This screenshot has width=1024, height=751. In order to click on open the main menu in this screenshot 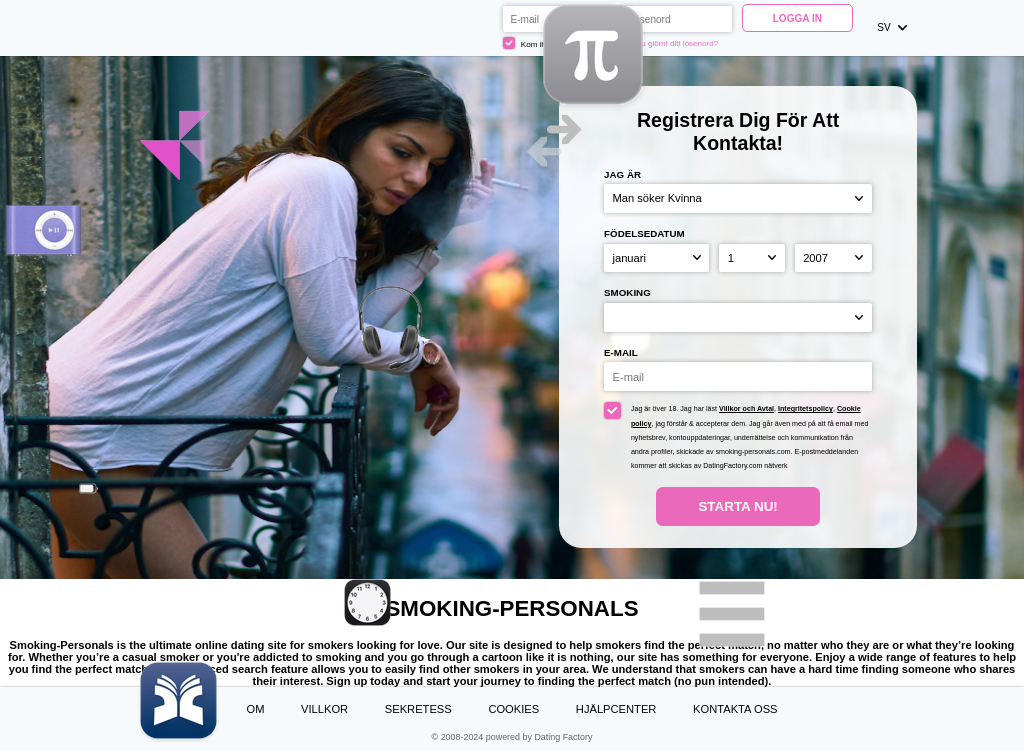, I will do `click(732, 614)`.